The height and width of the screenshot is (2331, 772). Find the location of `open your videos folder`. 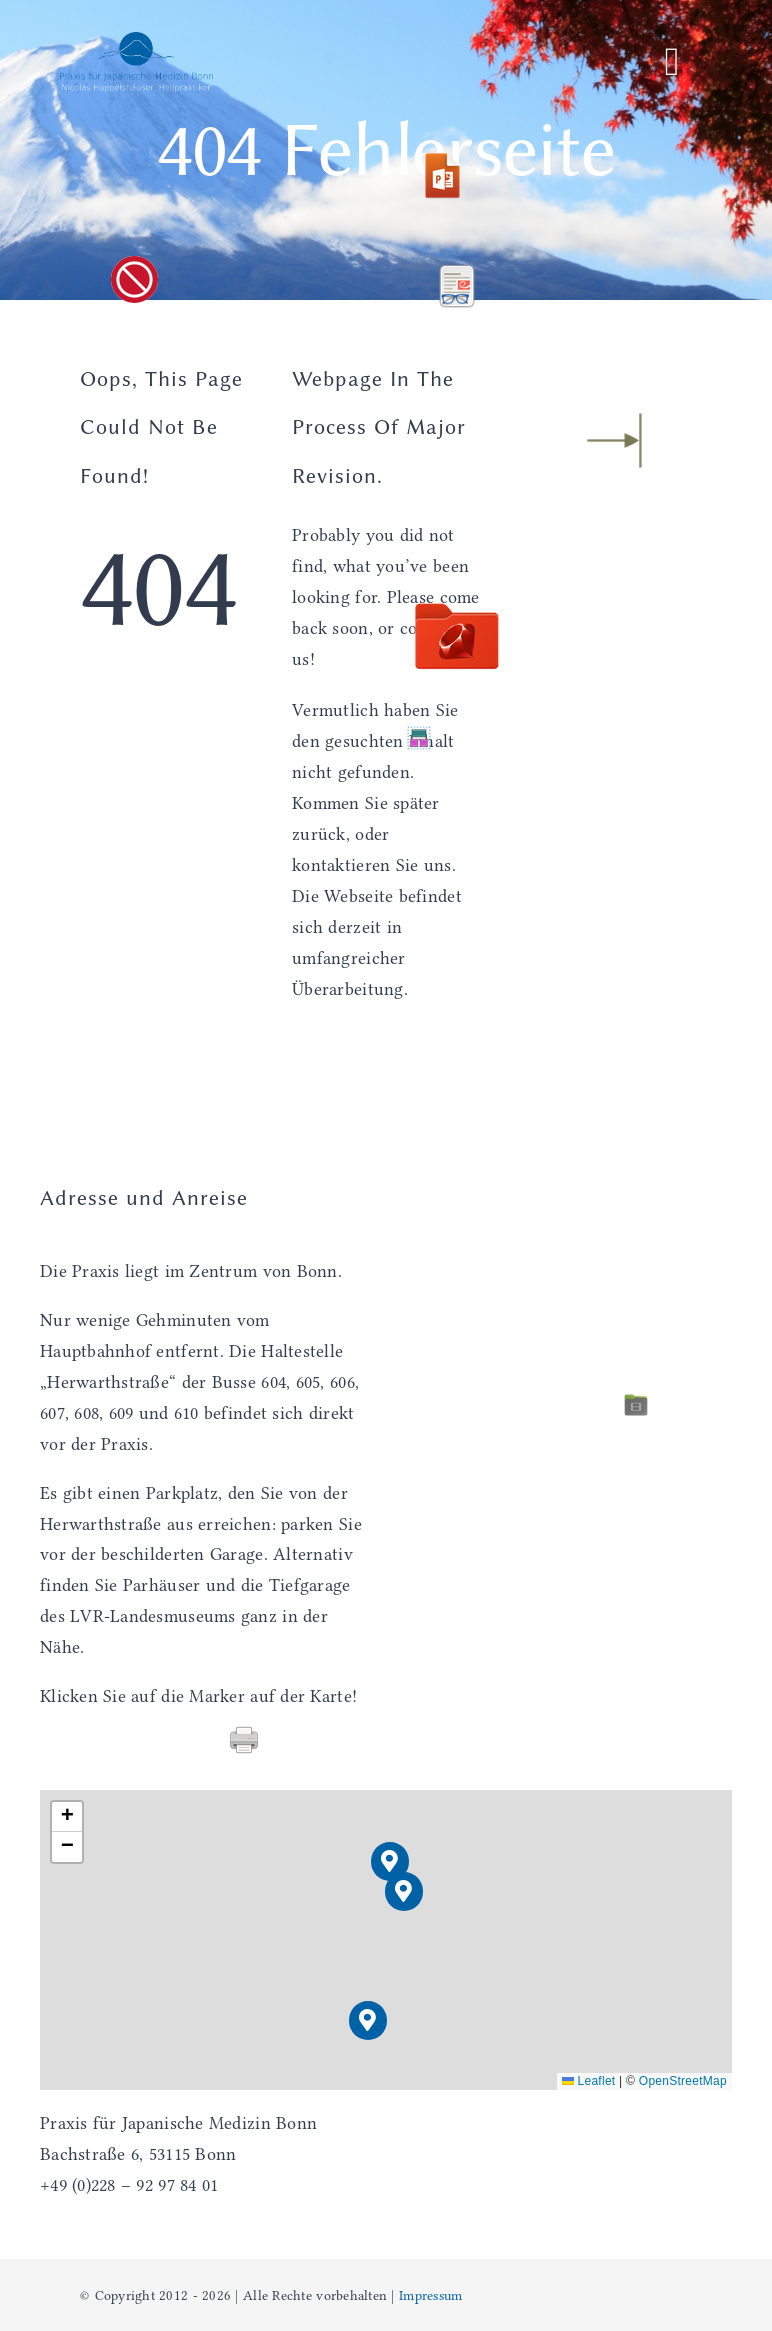

open your videos folder is located at coordinates (636, 1405).